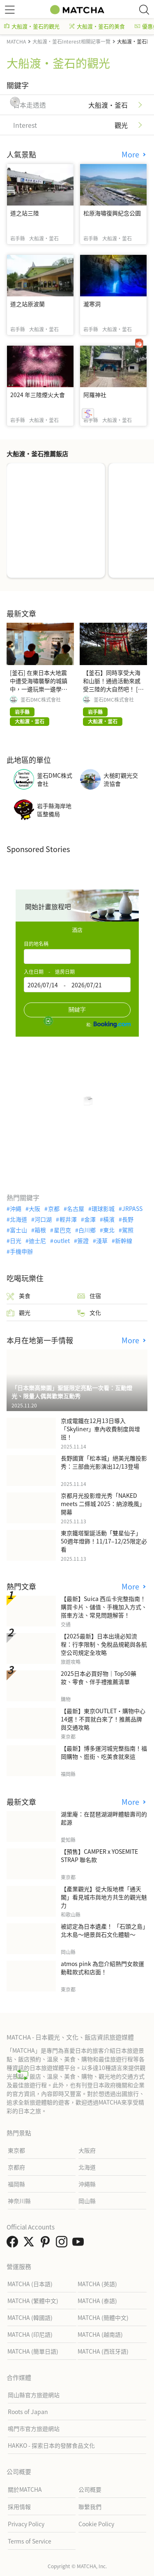 This screenshot has width=154, height=2576. What do you see at coordinates (88, 413) in the screenshot?
I see `compressed SVG image file` at bounding box center [88, 413].